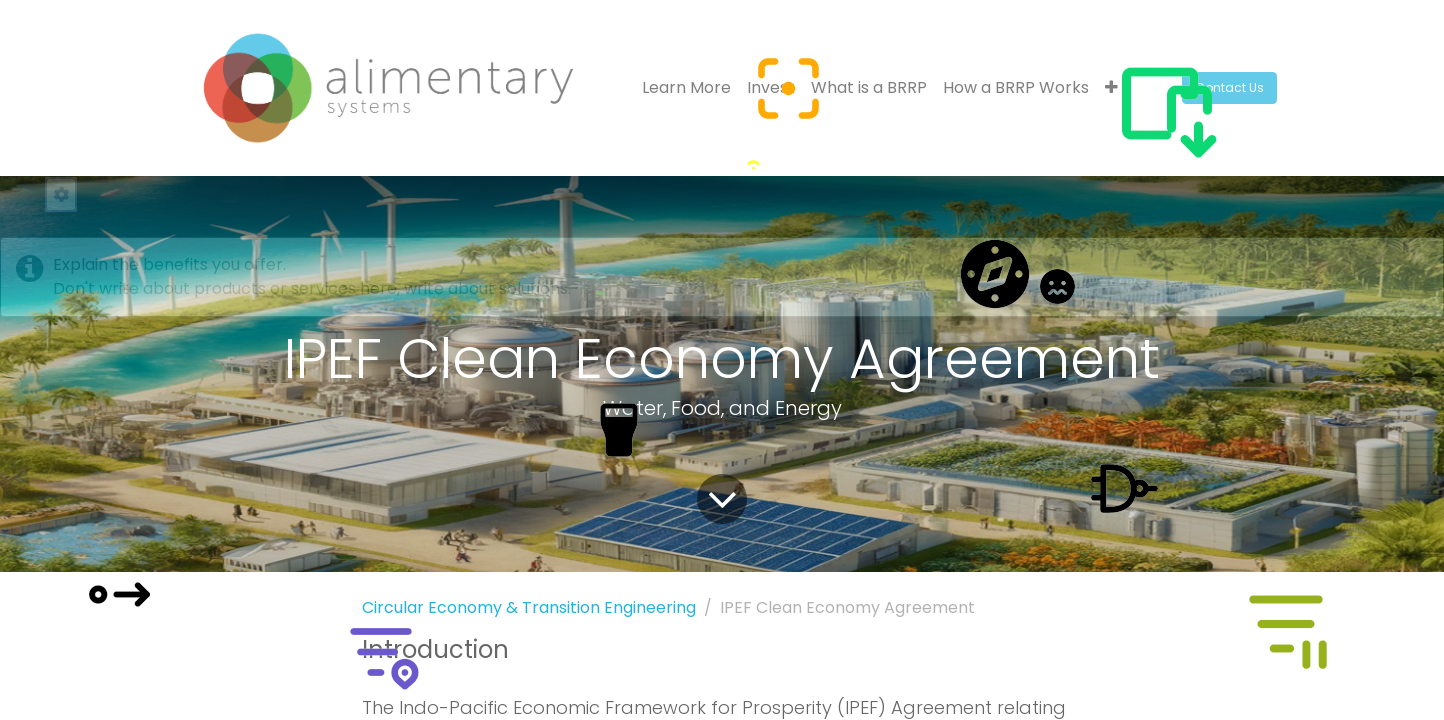  Describe the element at coordinates (1057, 286) in the screenshot. I see `indicates a nervous or anxious status` at that location.